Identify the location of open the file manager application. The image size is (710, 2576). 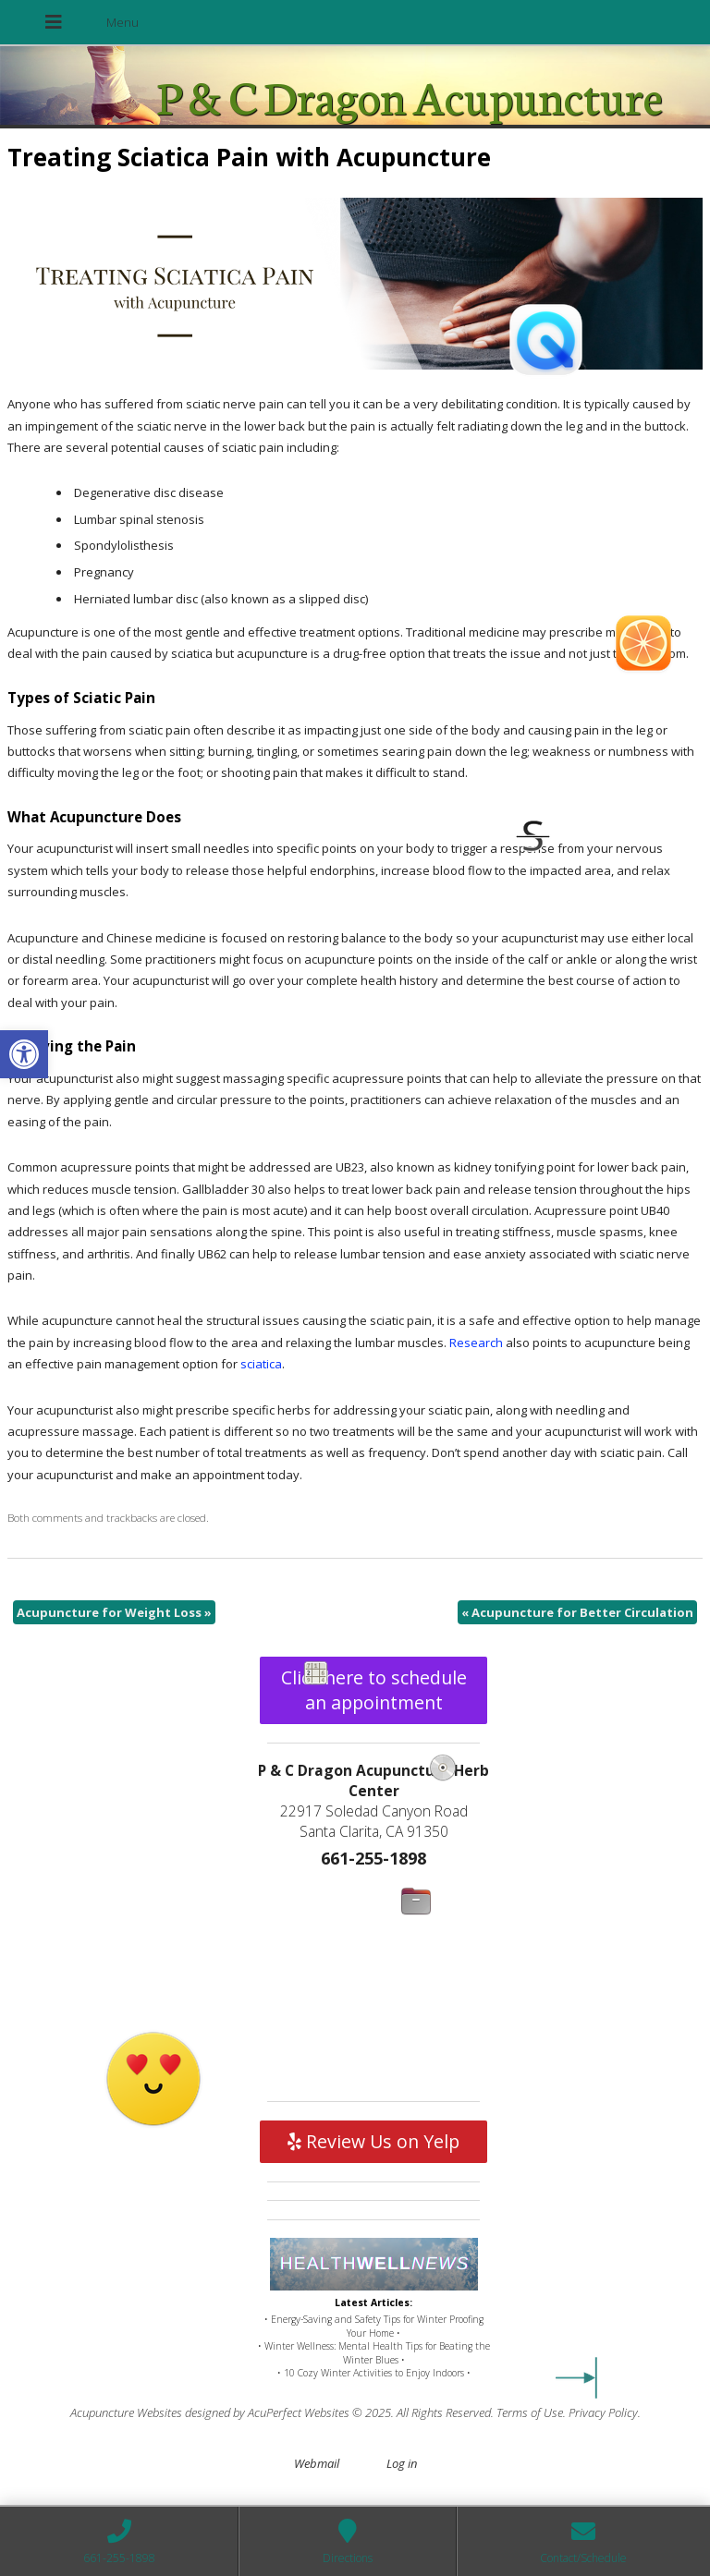
(416, 1901).